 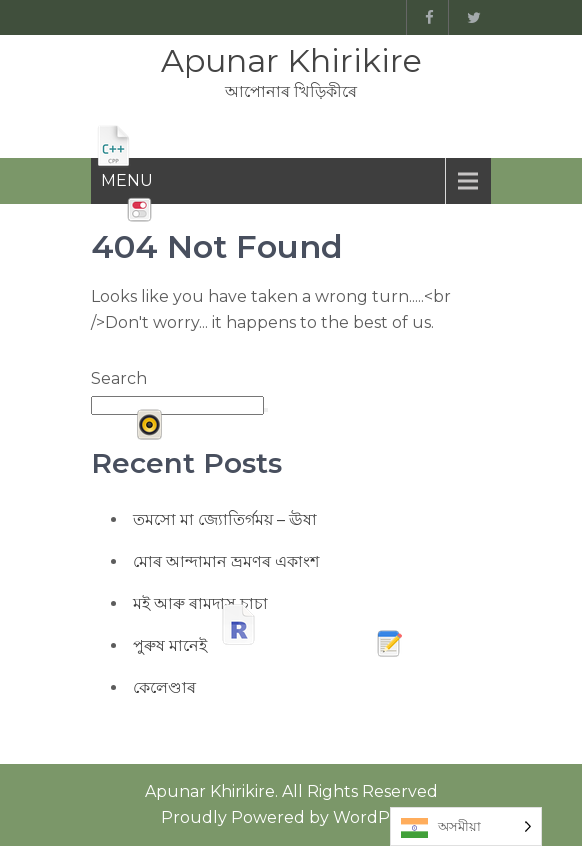 I want to click on open sound or audio settings, so click(x=149, y=424).